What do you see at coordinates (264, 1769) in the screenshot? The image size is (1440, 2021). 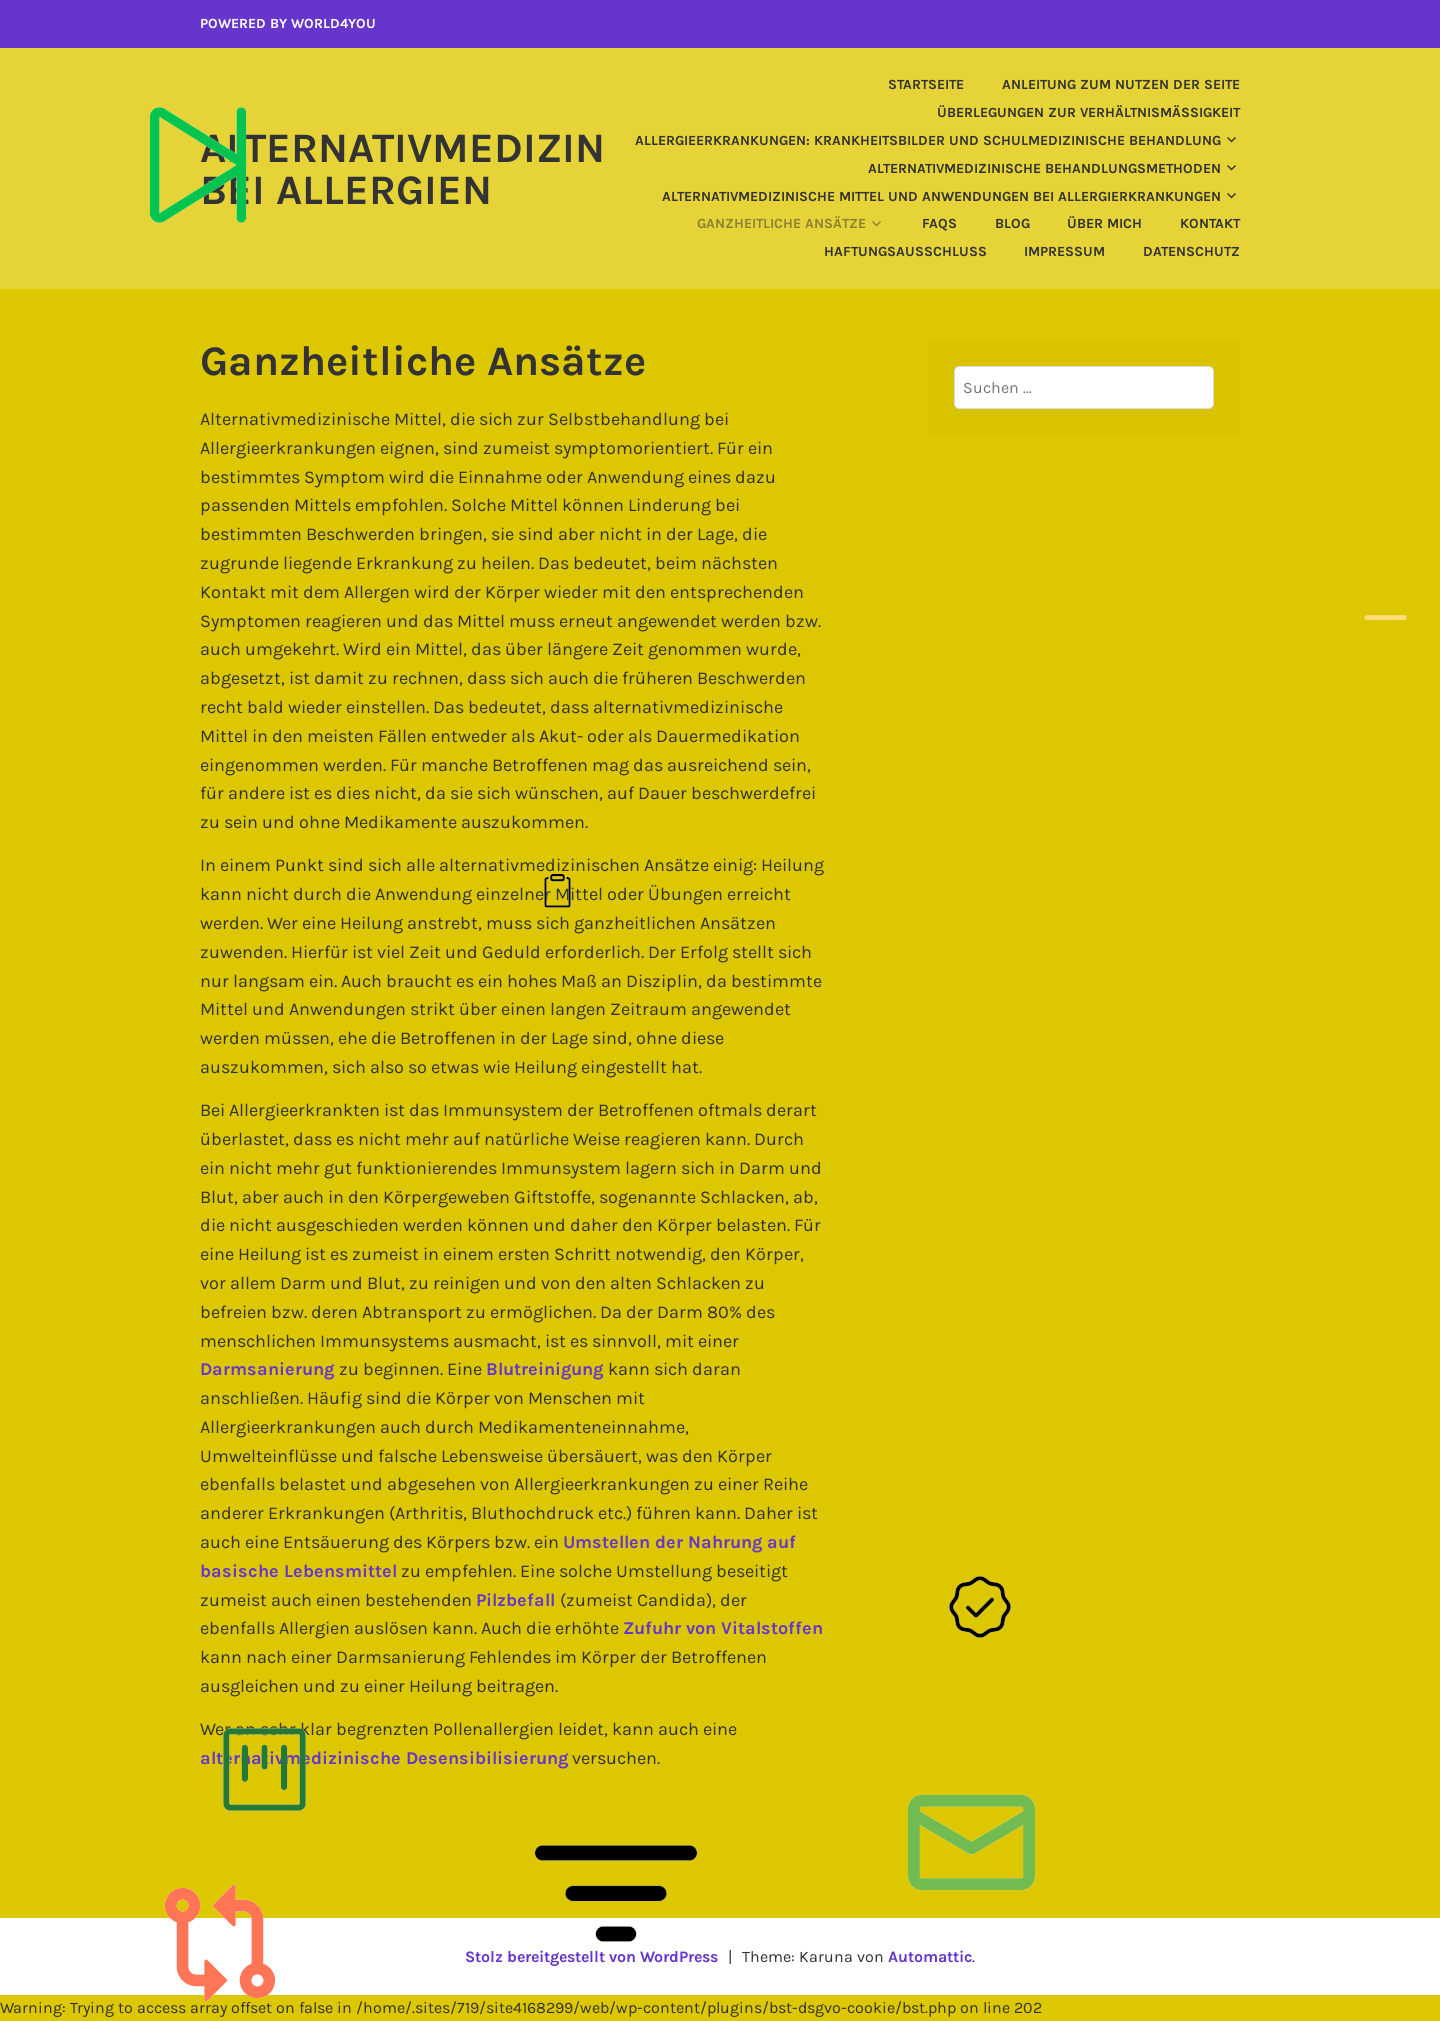 I see `open project board` at bounding box center [264, 1769].